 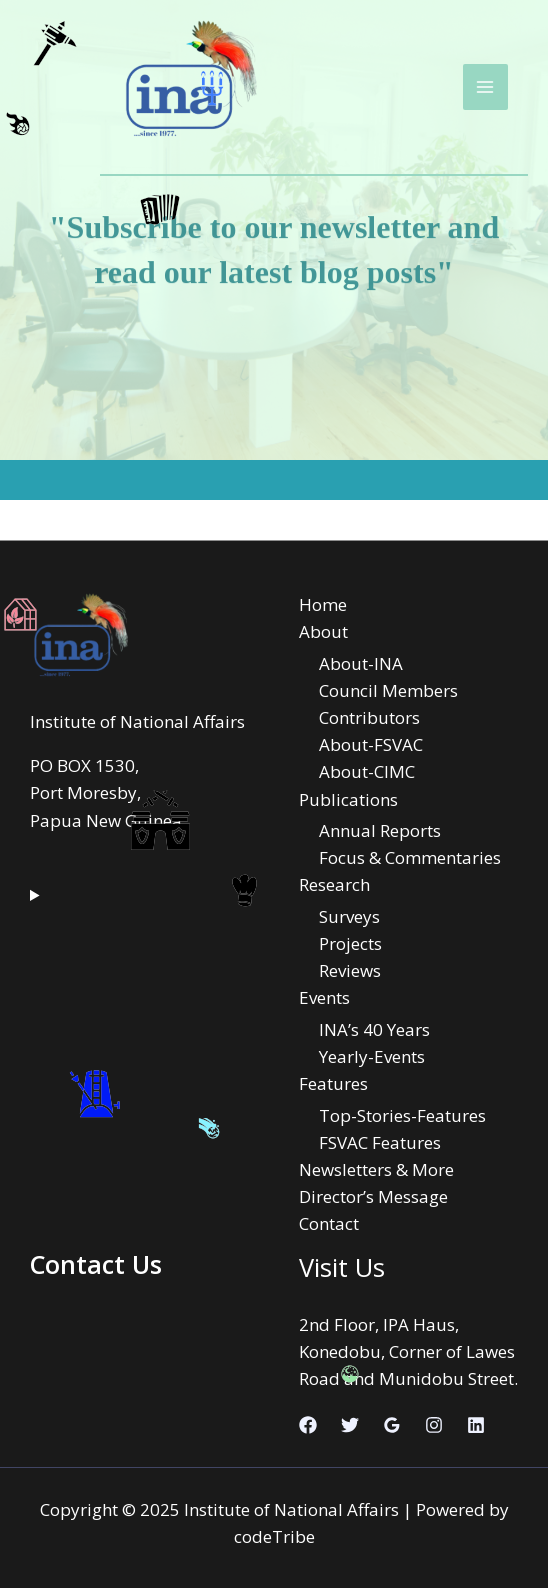 I want to click on indicates an unstable or volatile attack in-game, so click(x=209, y=1128).